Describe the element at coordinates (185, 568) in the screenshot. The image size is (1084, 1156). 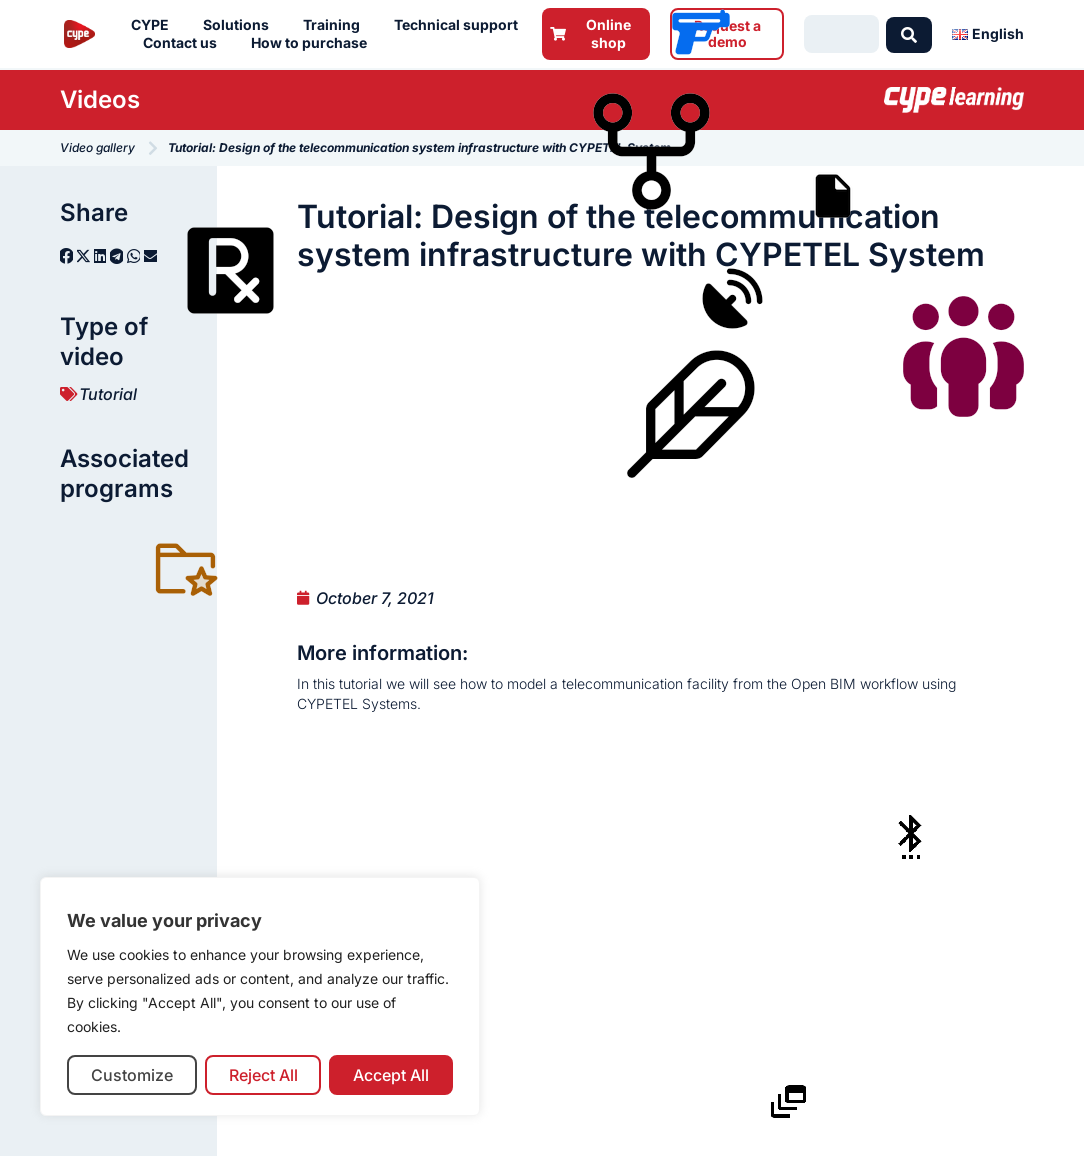
I see `access your starred or favorite folder` at that location.